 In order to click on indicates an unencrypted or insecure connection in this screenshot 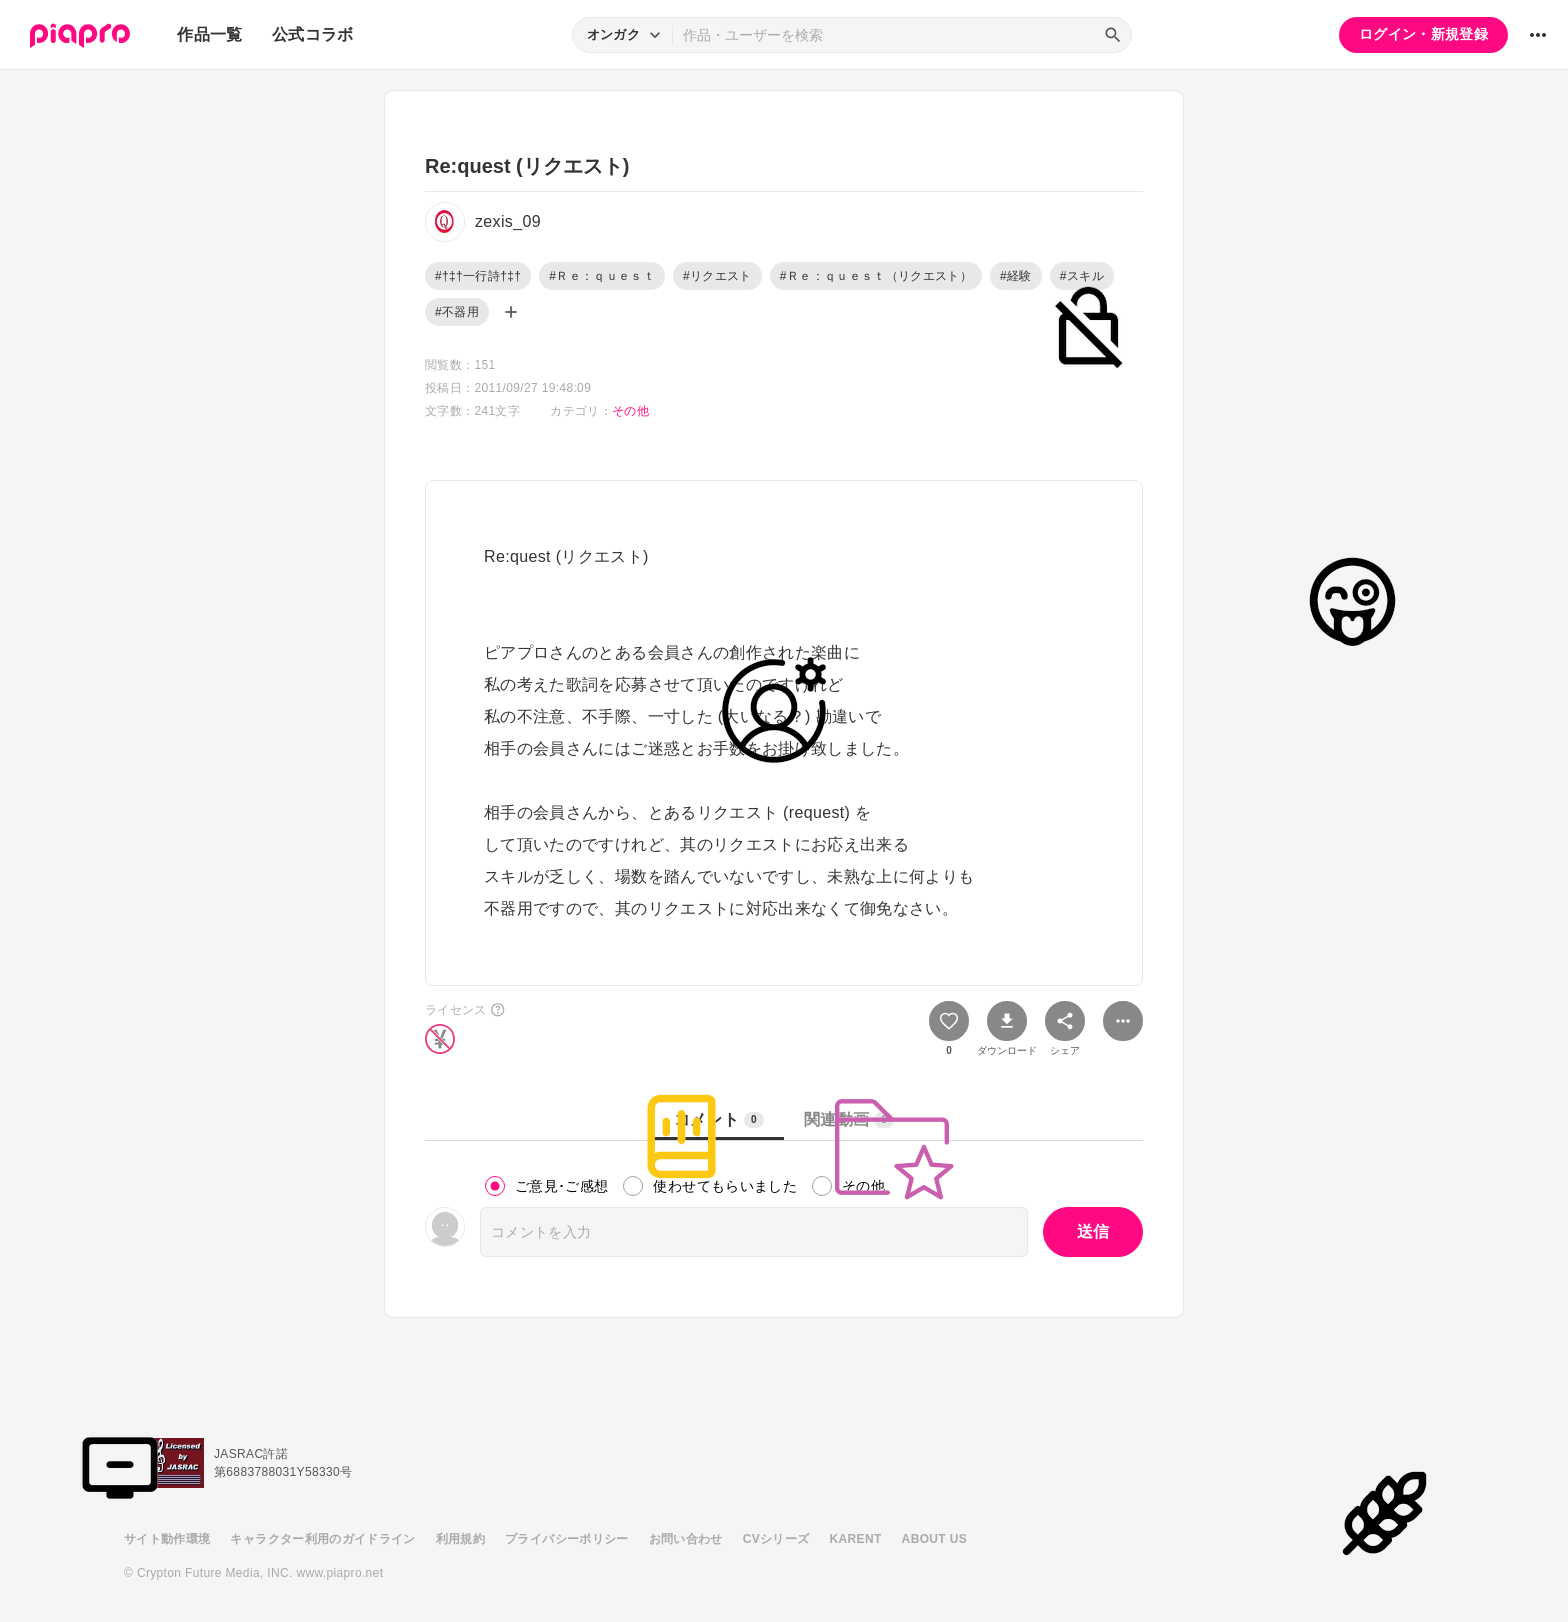, I will do `click(1088, 327)`.